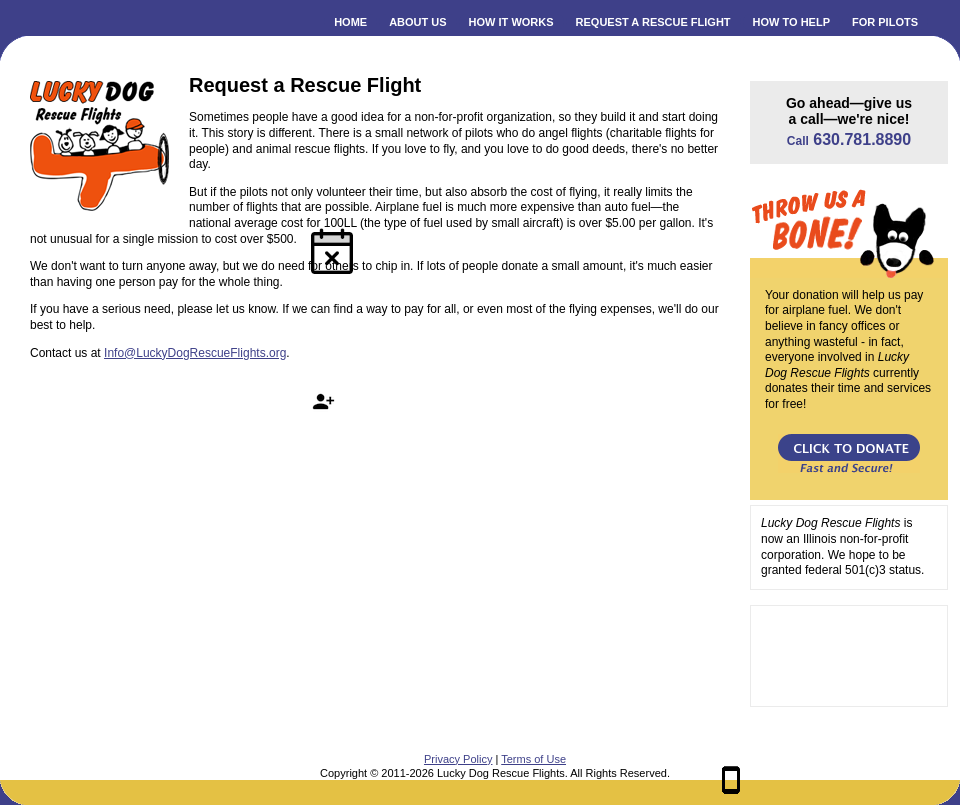 This screenshot has height=805, width=960. What do you see at coordinates (332, 253) in the screenshot?
I see `cancel or delete a scheduled event` at bounding box center [332, 253].